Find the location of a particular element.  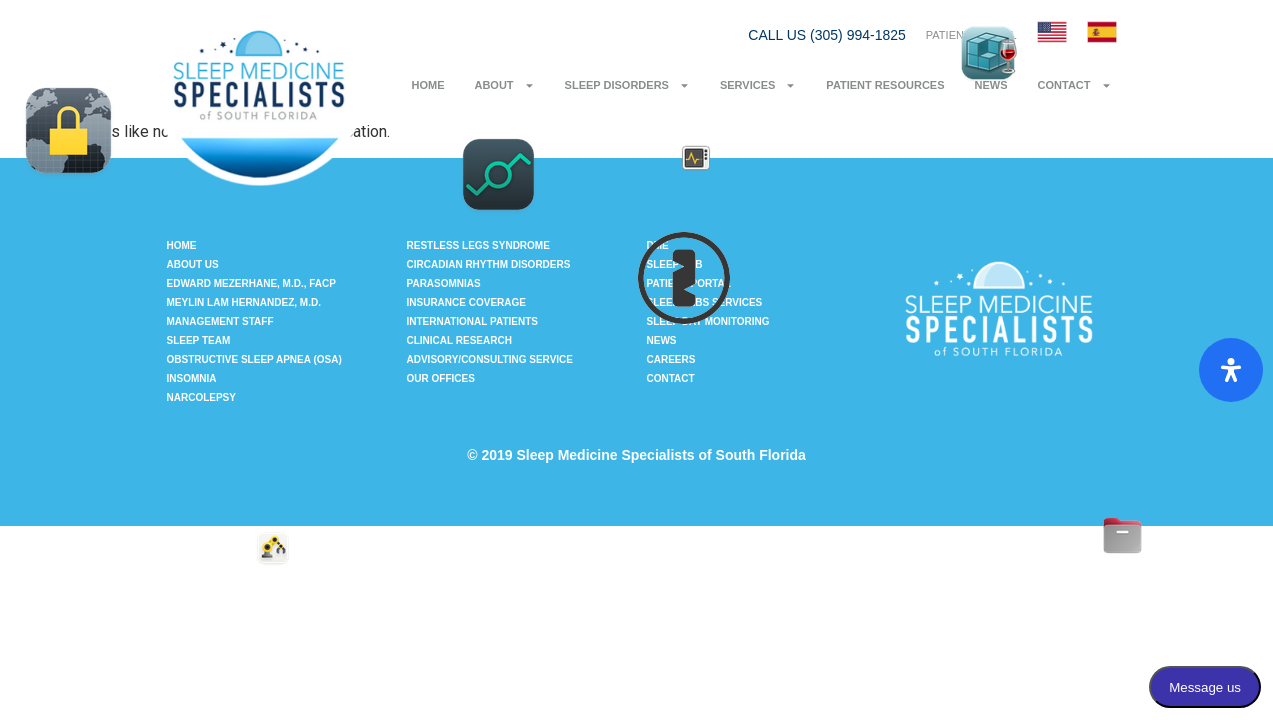

open the file manager application is located at coordinates (1122, 535).